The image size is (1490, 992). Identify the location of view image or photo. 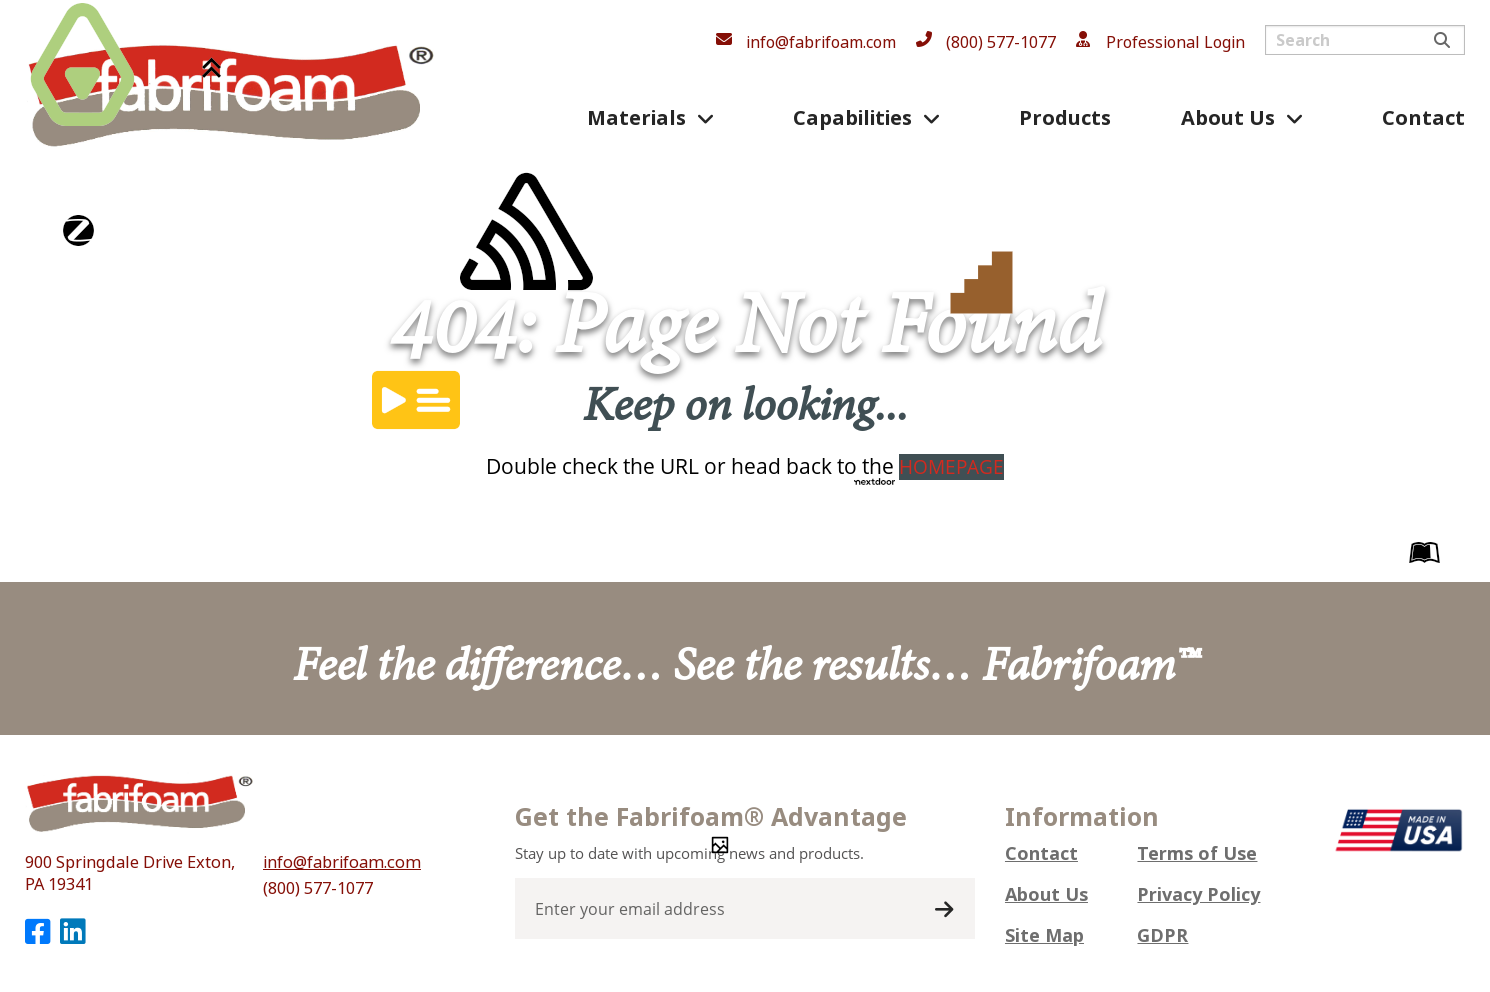
(720, 845).